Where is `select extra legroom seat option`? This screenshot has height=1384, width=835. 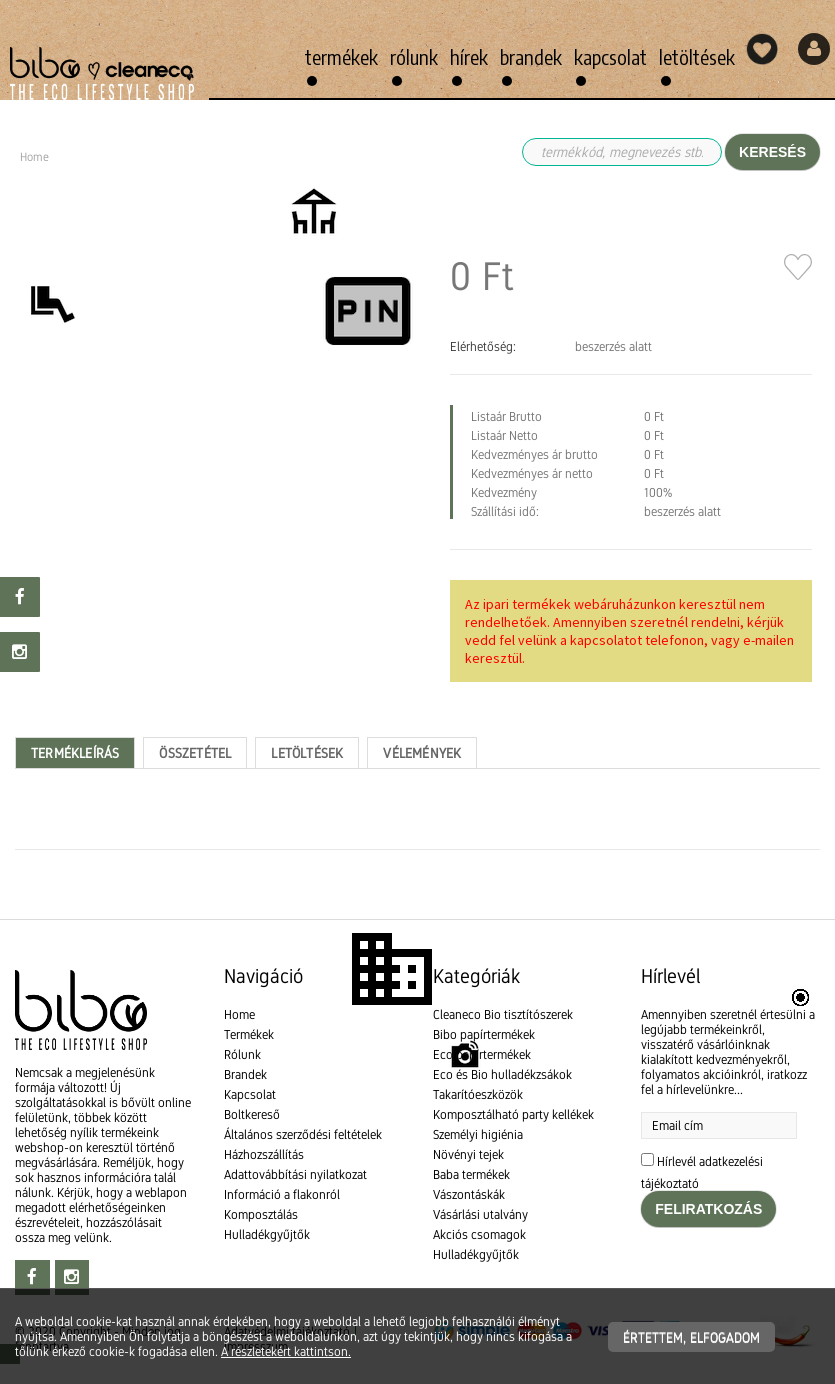 select extra legroom seat option is located at coordinates (51, 304).